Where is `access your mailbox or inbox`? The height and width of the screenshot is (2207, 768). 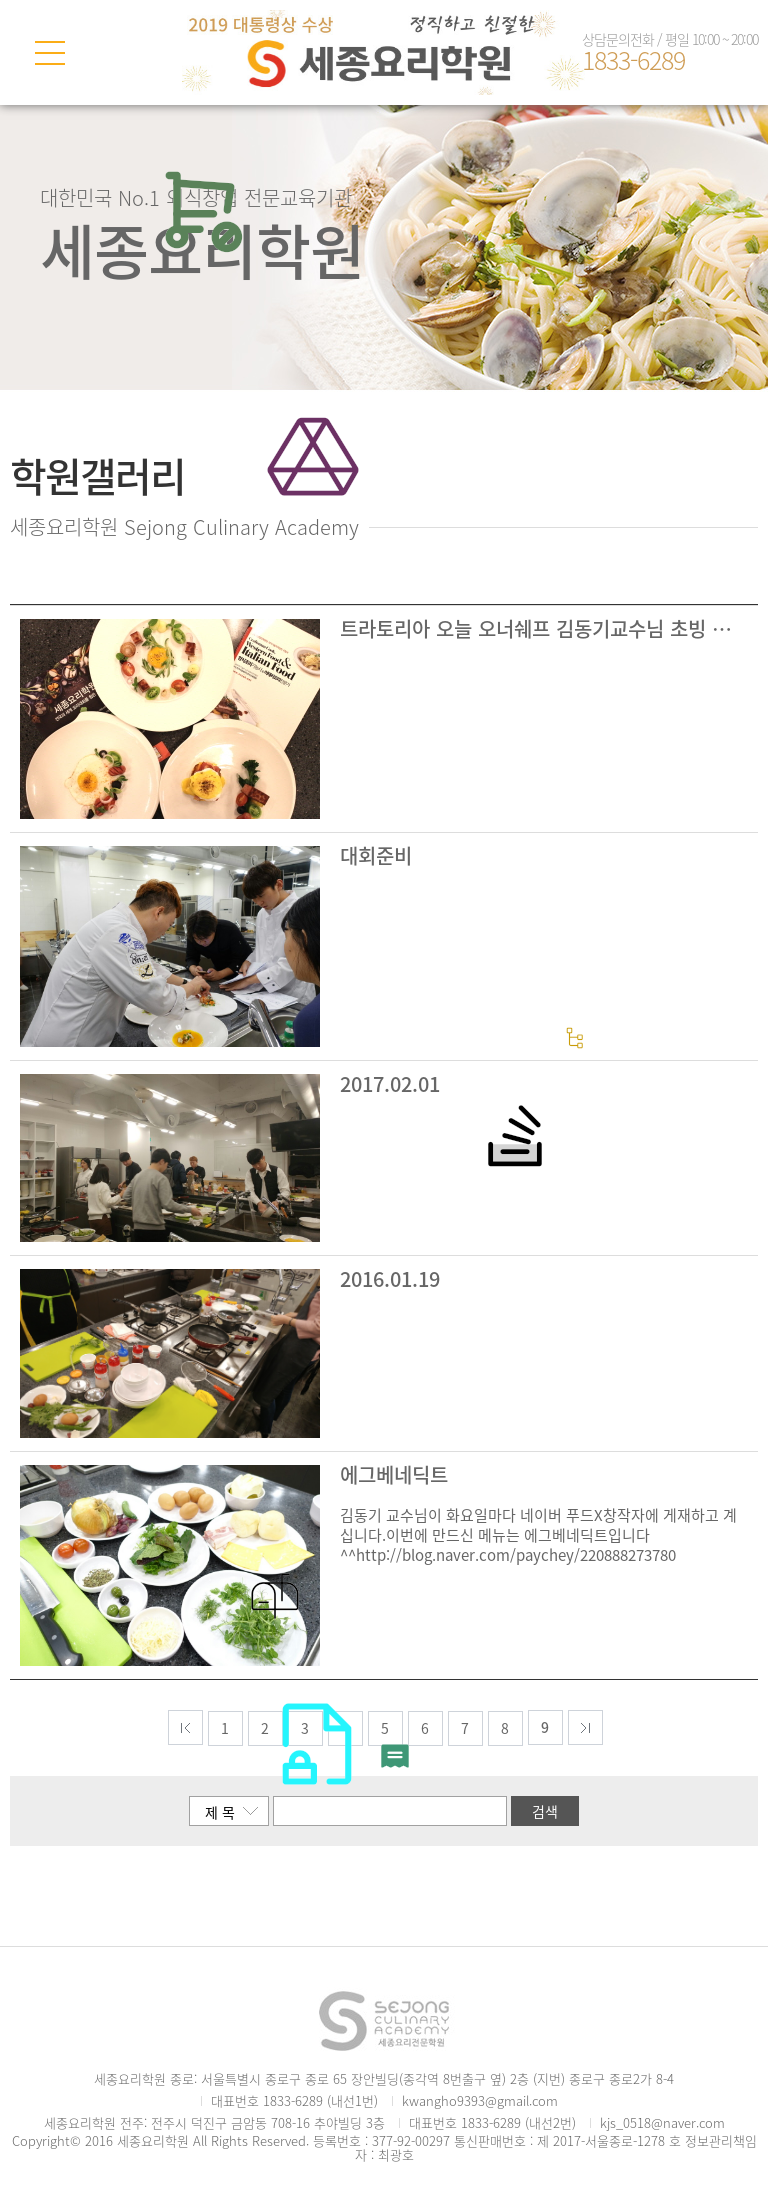
access your mailbox or inbox is located at coordinates (275, 1597).